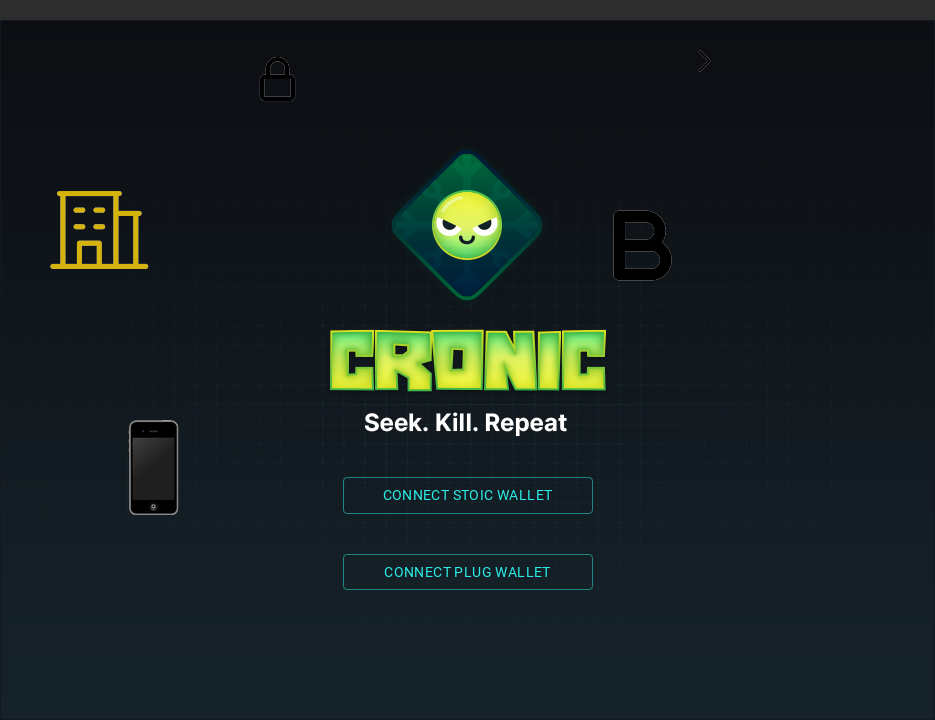 The image size is (935, 720). I want to click on indicates a locked or secure item, so click(277, 80).